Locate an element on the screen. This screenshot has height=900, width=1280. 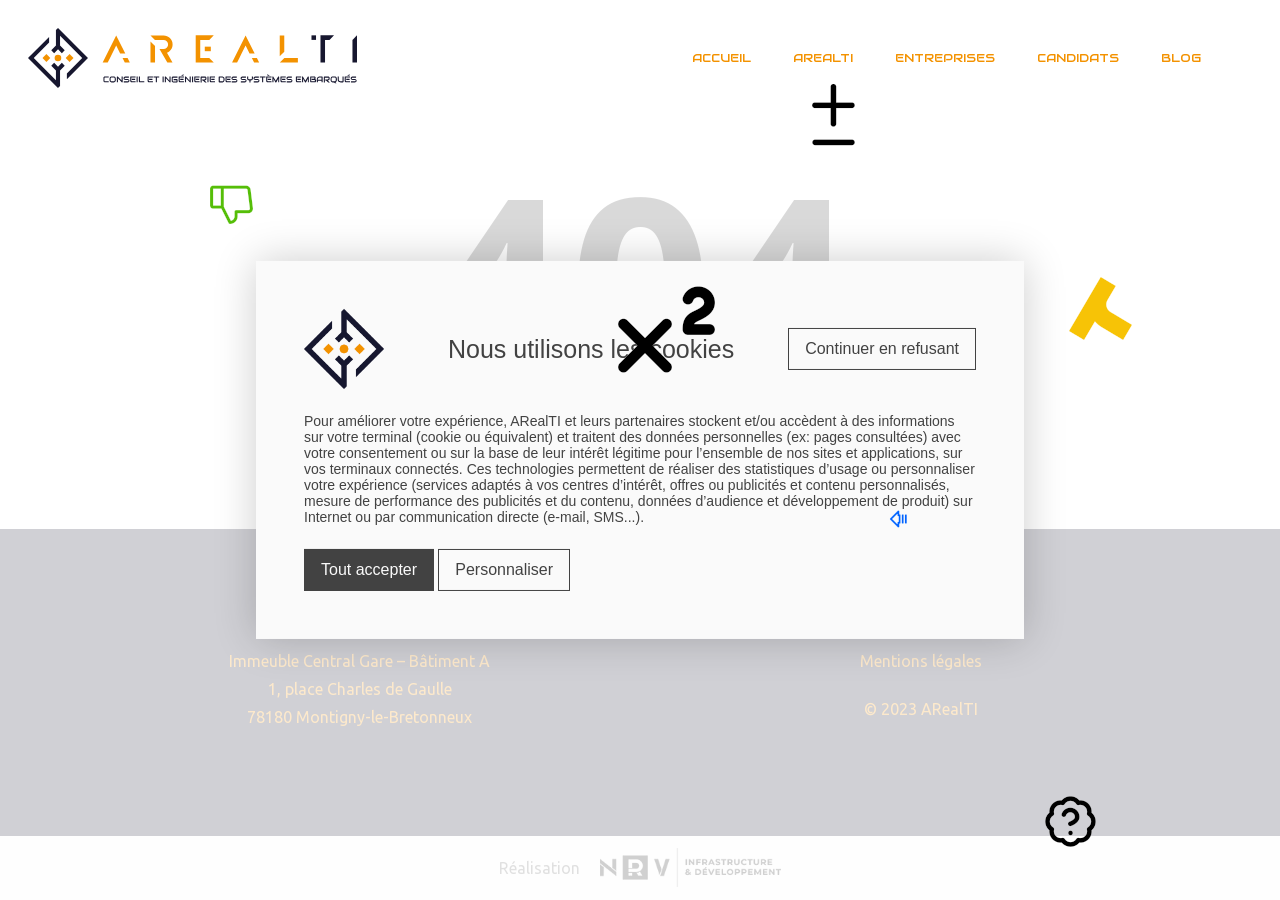
go back multiple steps is located at coordinates (899, 519).